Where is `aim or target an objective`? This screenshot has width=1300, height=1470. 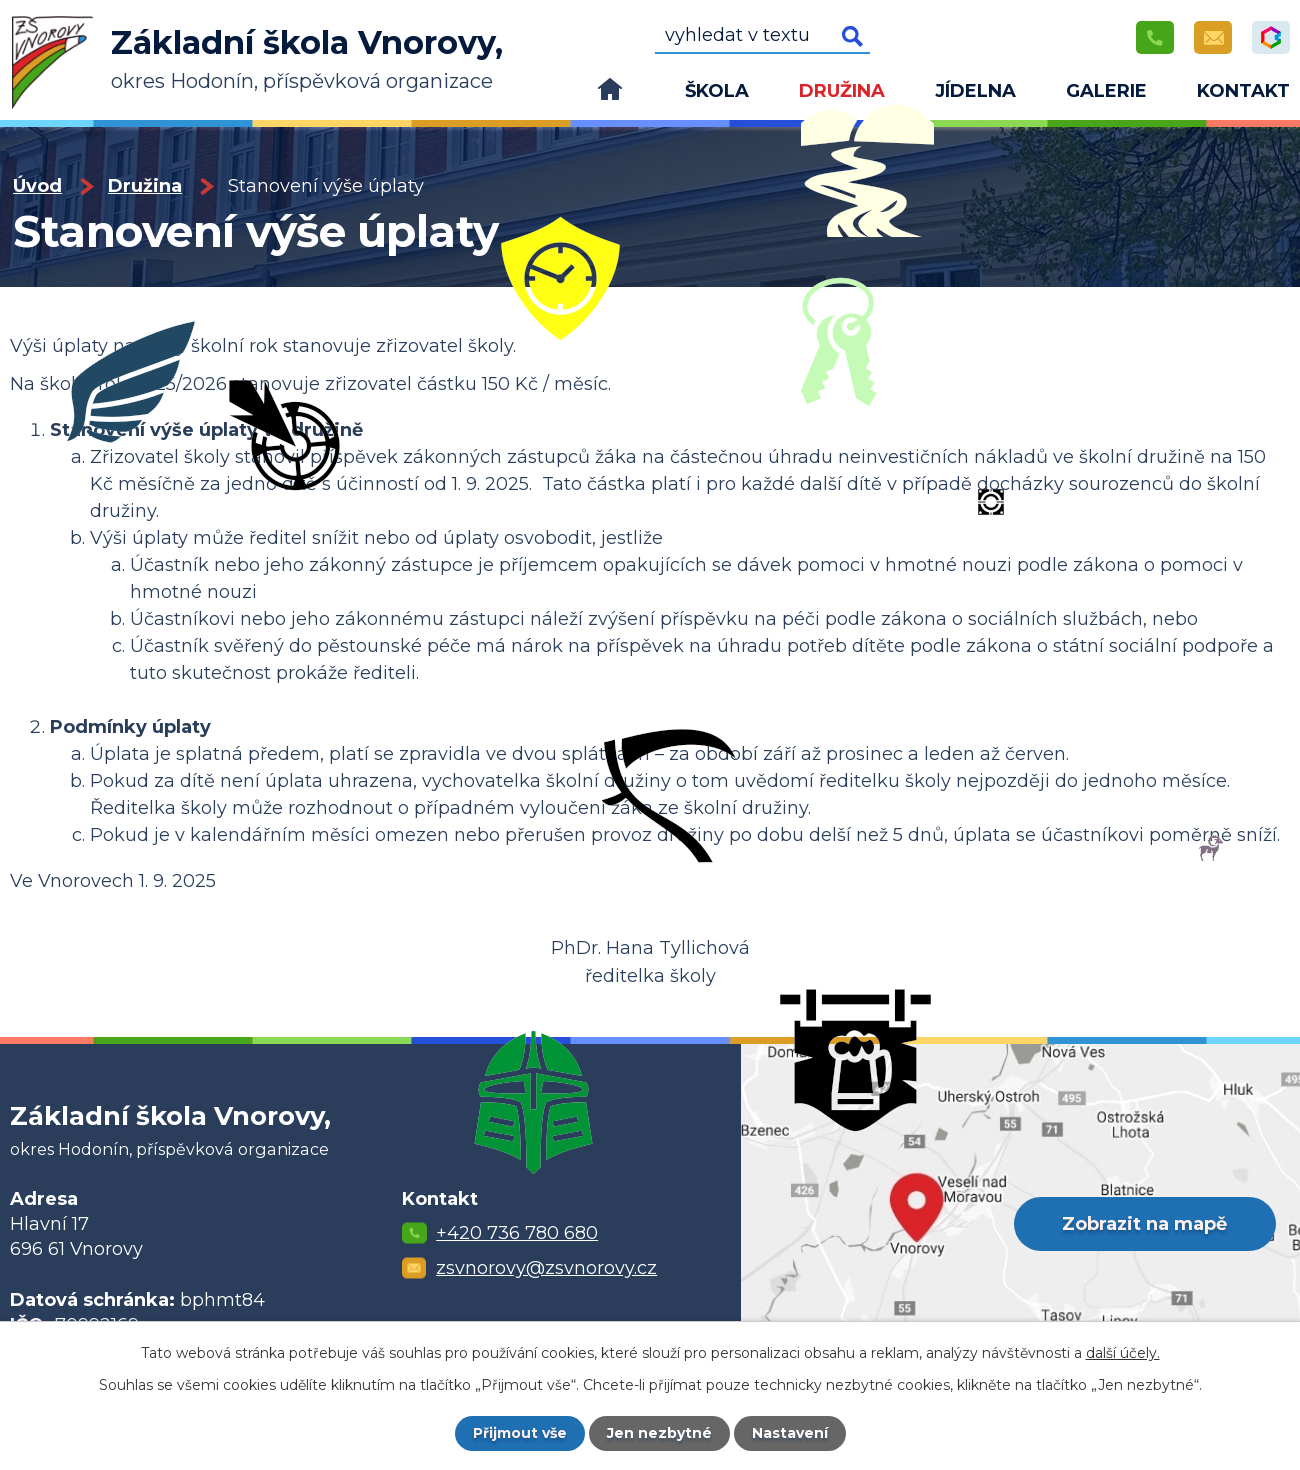 aim or target an objective is located at coordinates (284, 435).